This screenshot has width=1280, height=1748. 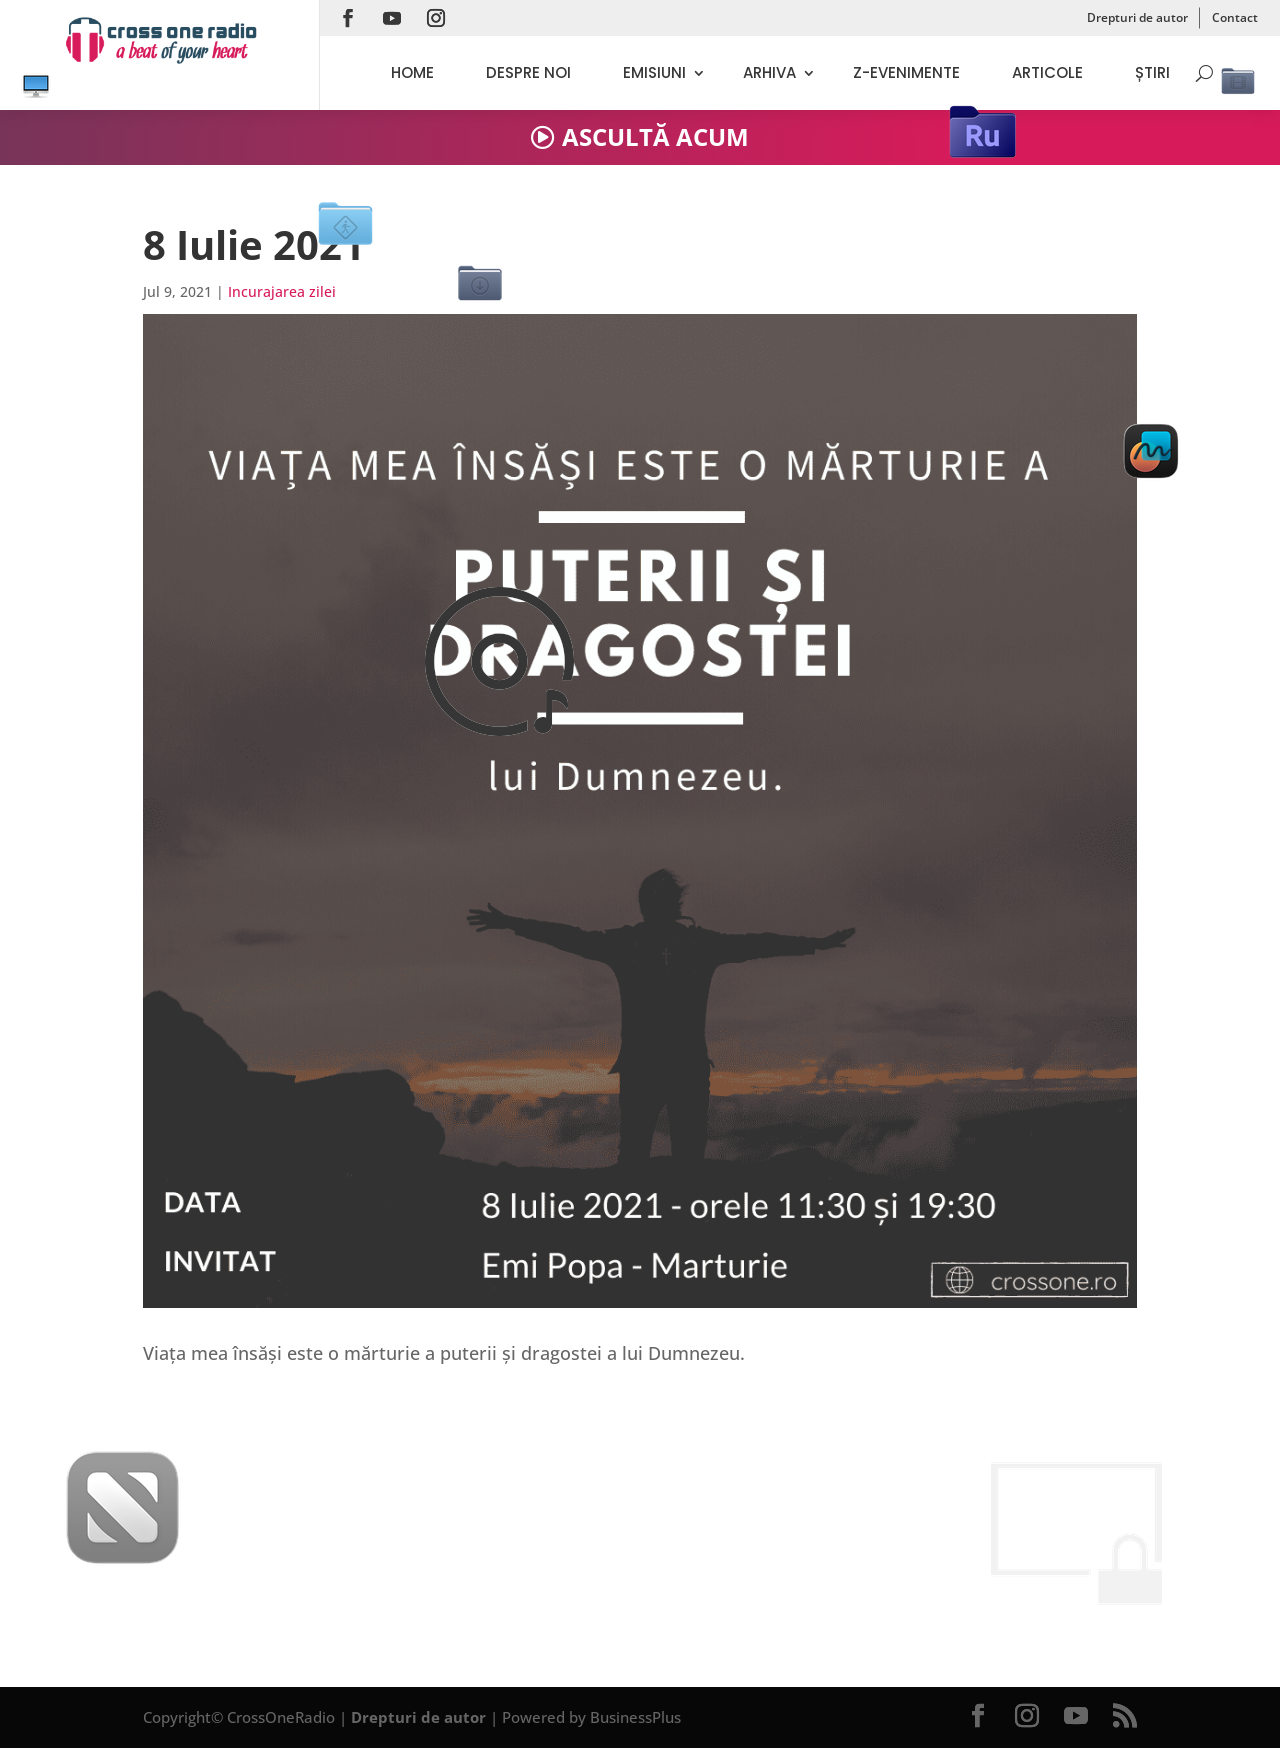 What do you see at coordinates (1076, 1533) in the screenshot?
I see `screen rotation is locked to landscape mode` at bounding box center [1076, 1533].